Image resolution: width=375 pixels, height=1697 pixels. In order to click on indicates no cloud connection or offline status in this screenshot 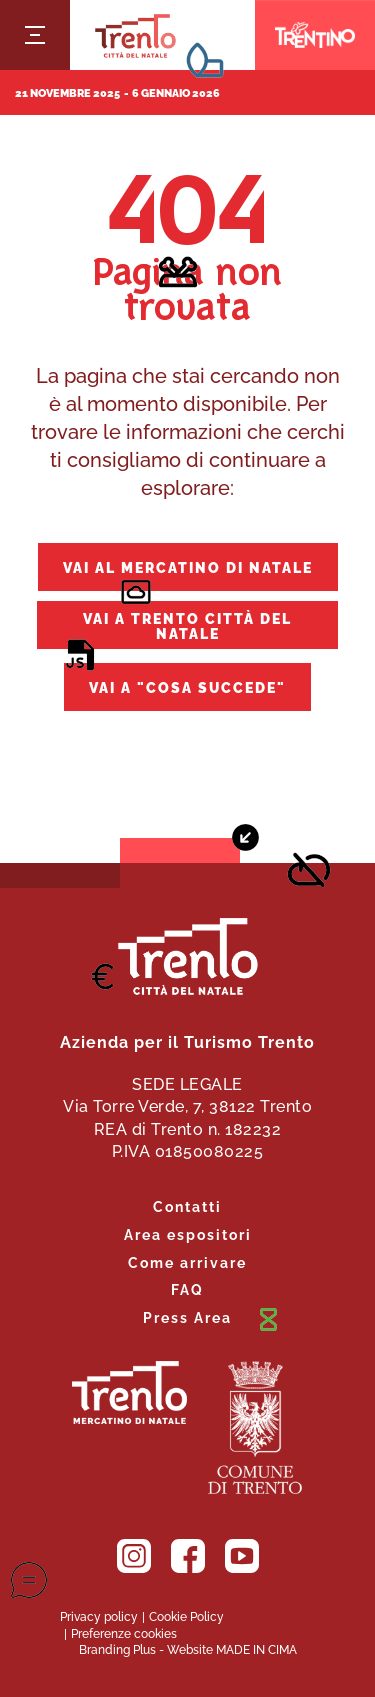, I will do `click(309, 870)`.